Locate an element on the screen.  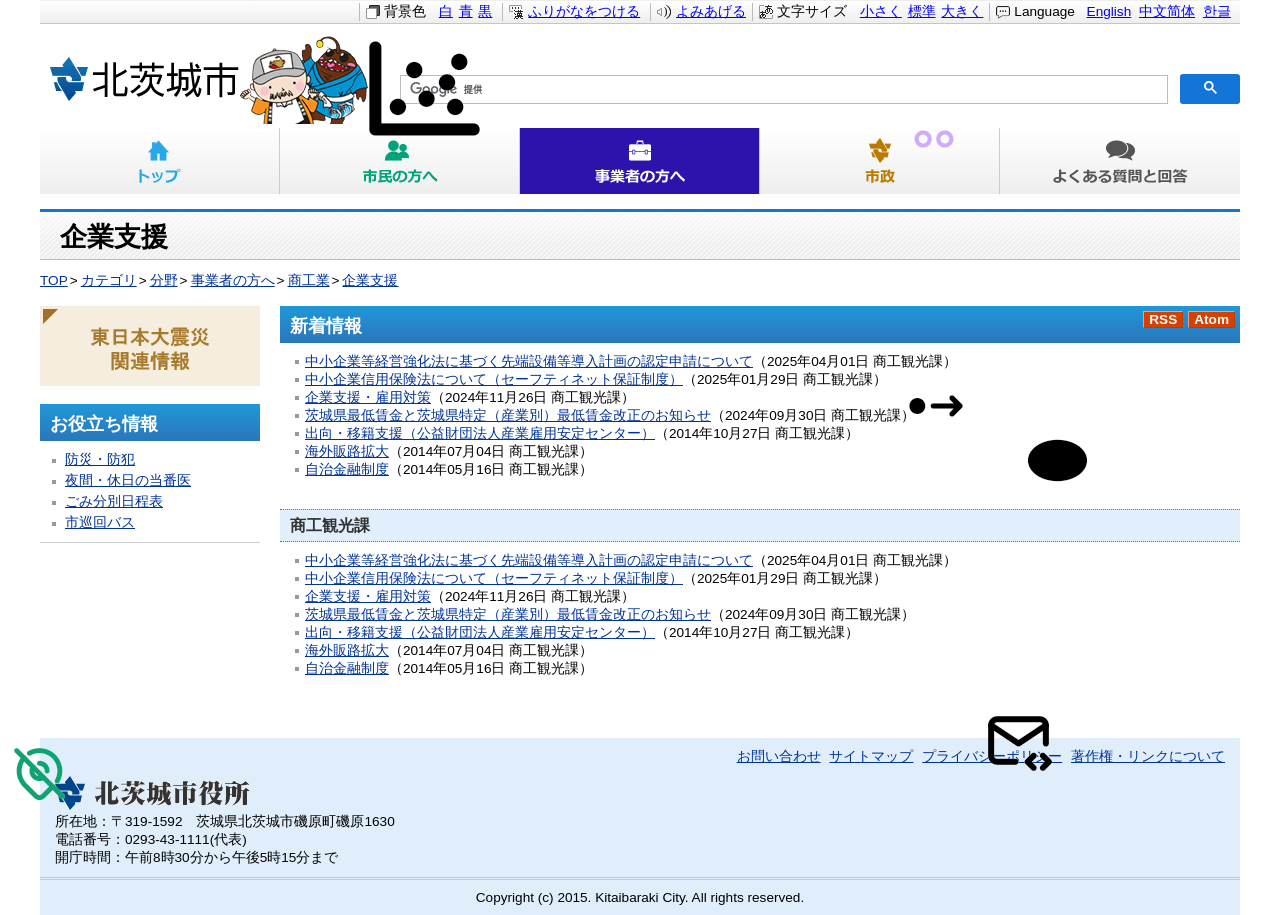
move item to the right is located at coordinates (936, 406).